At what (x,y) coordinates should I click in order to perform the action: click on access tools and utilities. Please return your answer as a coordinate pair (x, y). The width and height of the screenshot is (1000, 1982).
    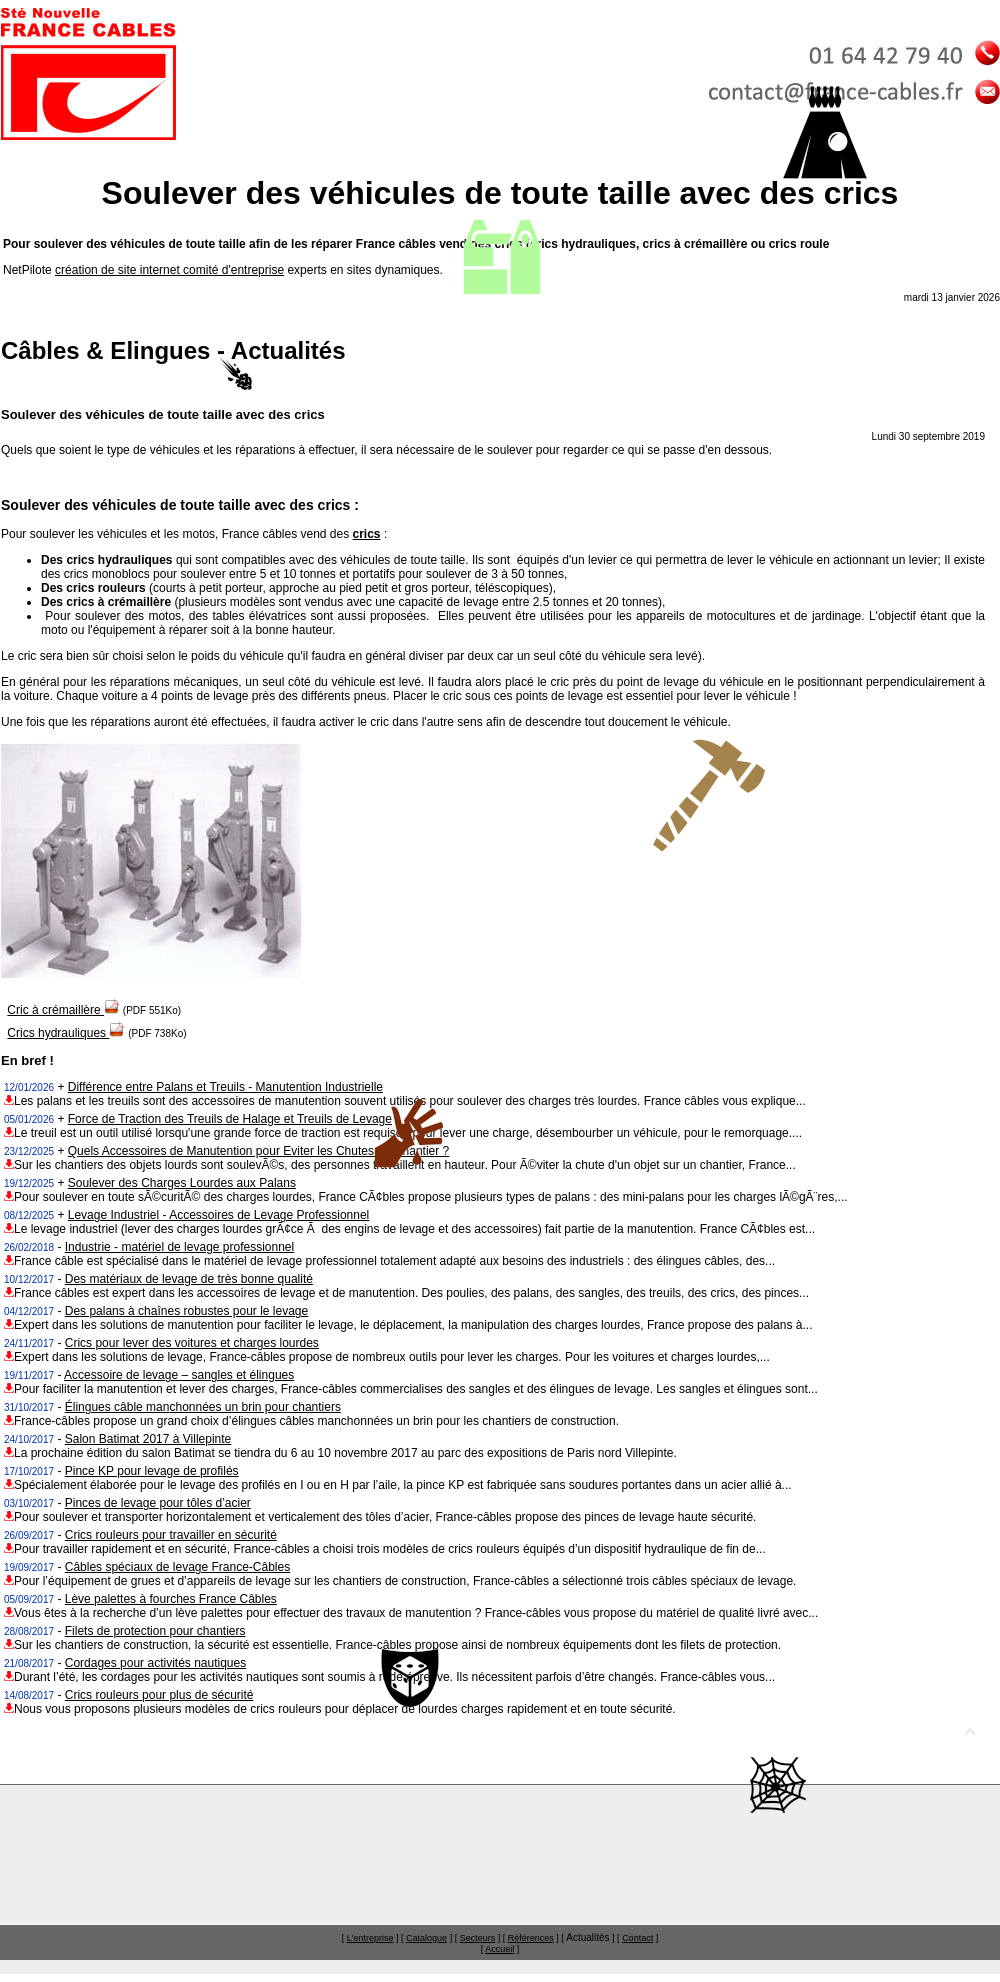
    Looking at the image, I should click on (502, 254).